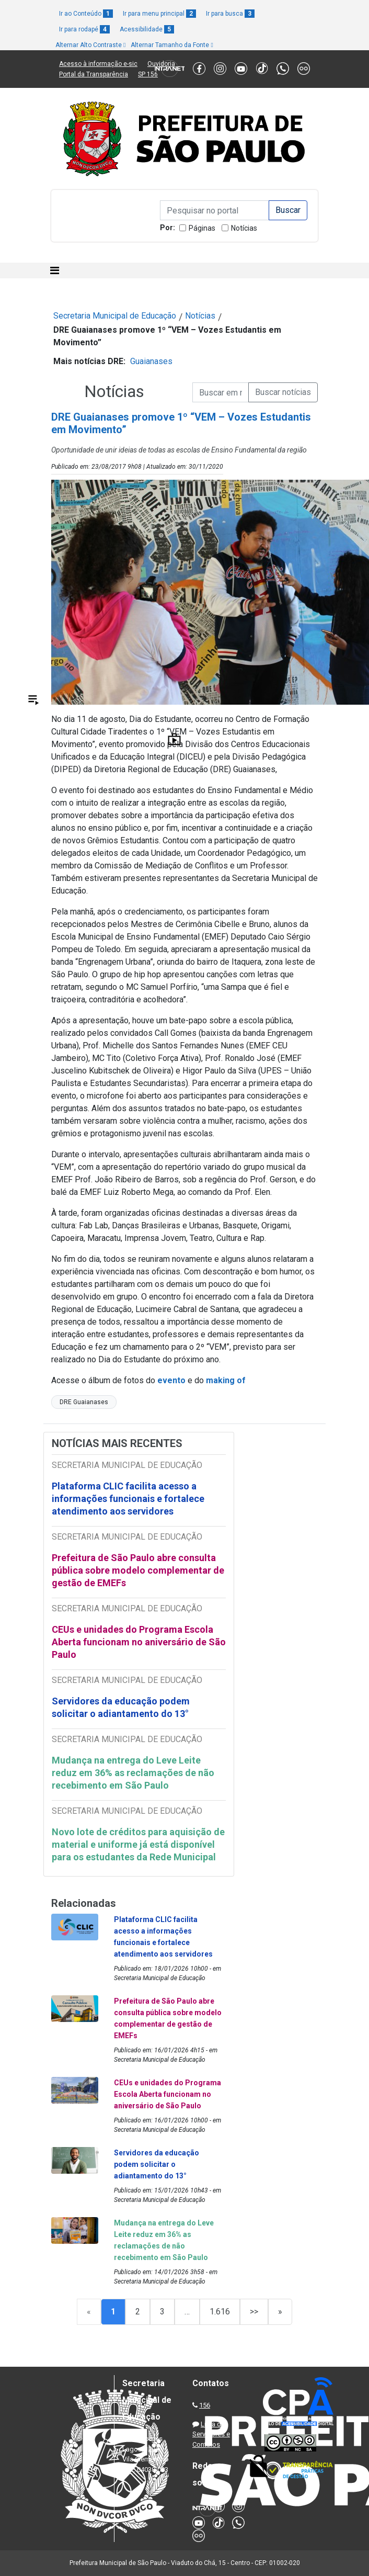  I want to click on play all items in a playlist, so click(34, 699).